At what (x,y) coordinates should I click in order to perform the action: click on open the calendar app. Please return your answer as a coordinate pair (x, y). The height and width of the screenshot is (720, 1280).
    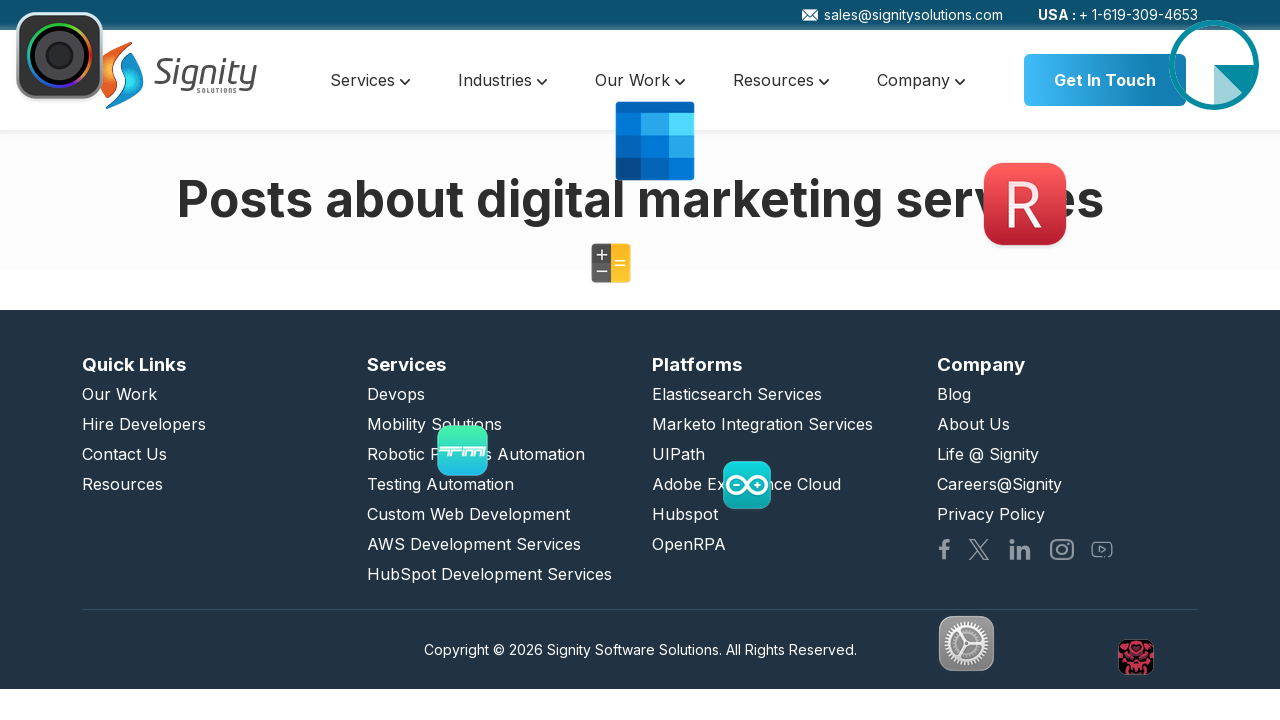
    Looking at the image, I should click on (655, 141).